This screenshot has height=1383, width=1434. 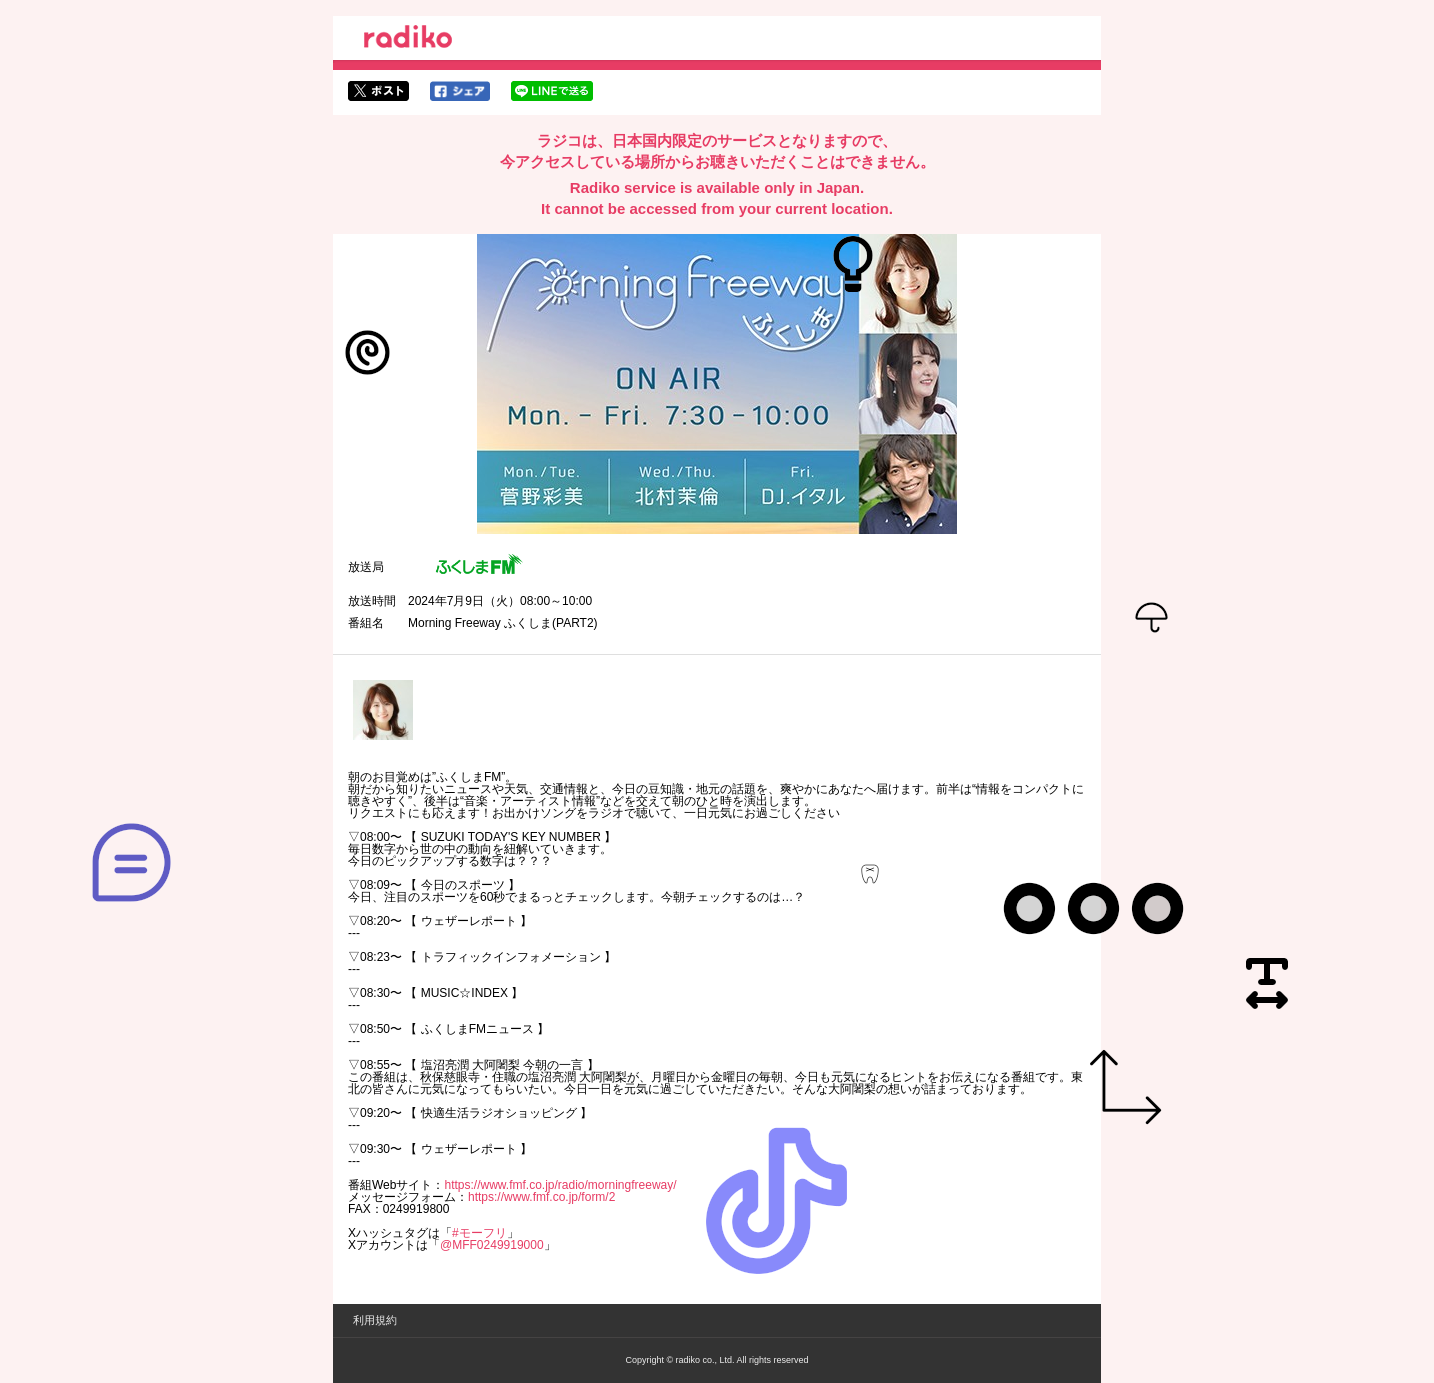 What do you see at coordinates (1122, 1085) in the screenshot?
I see `vector path with two anchor points` at bounding box center [1122, 1085].